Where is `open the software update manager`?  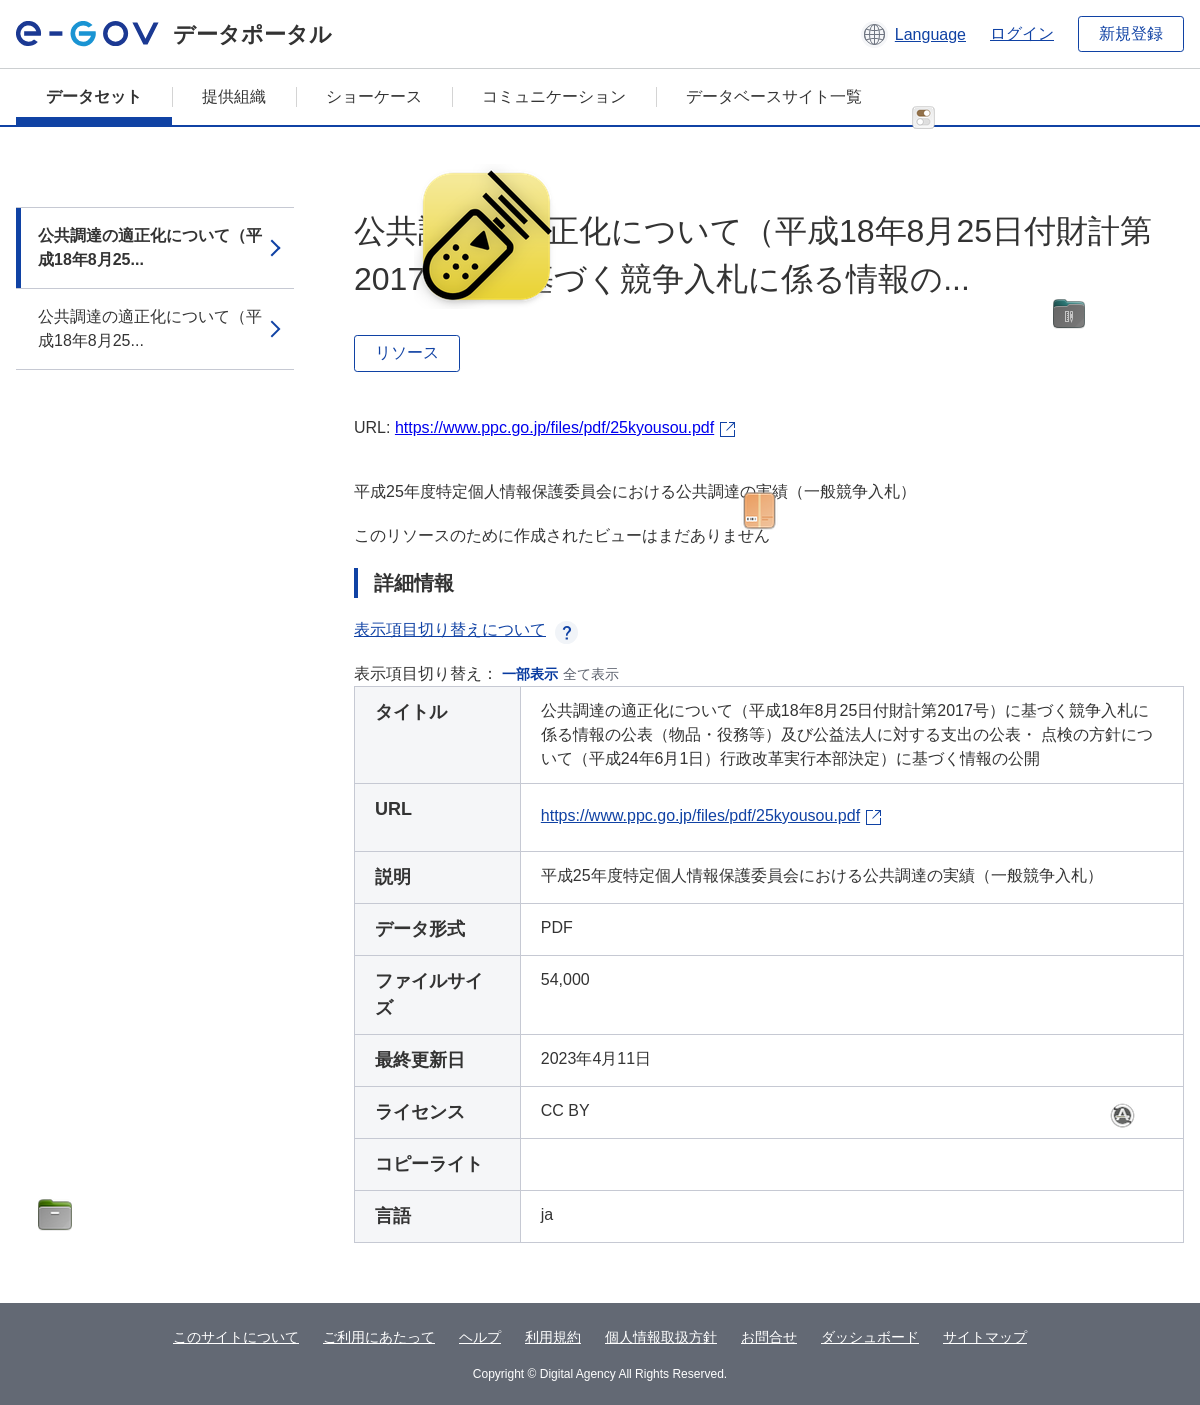
open the software update manager is located at coordinates (1122, 1115).